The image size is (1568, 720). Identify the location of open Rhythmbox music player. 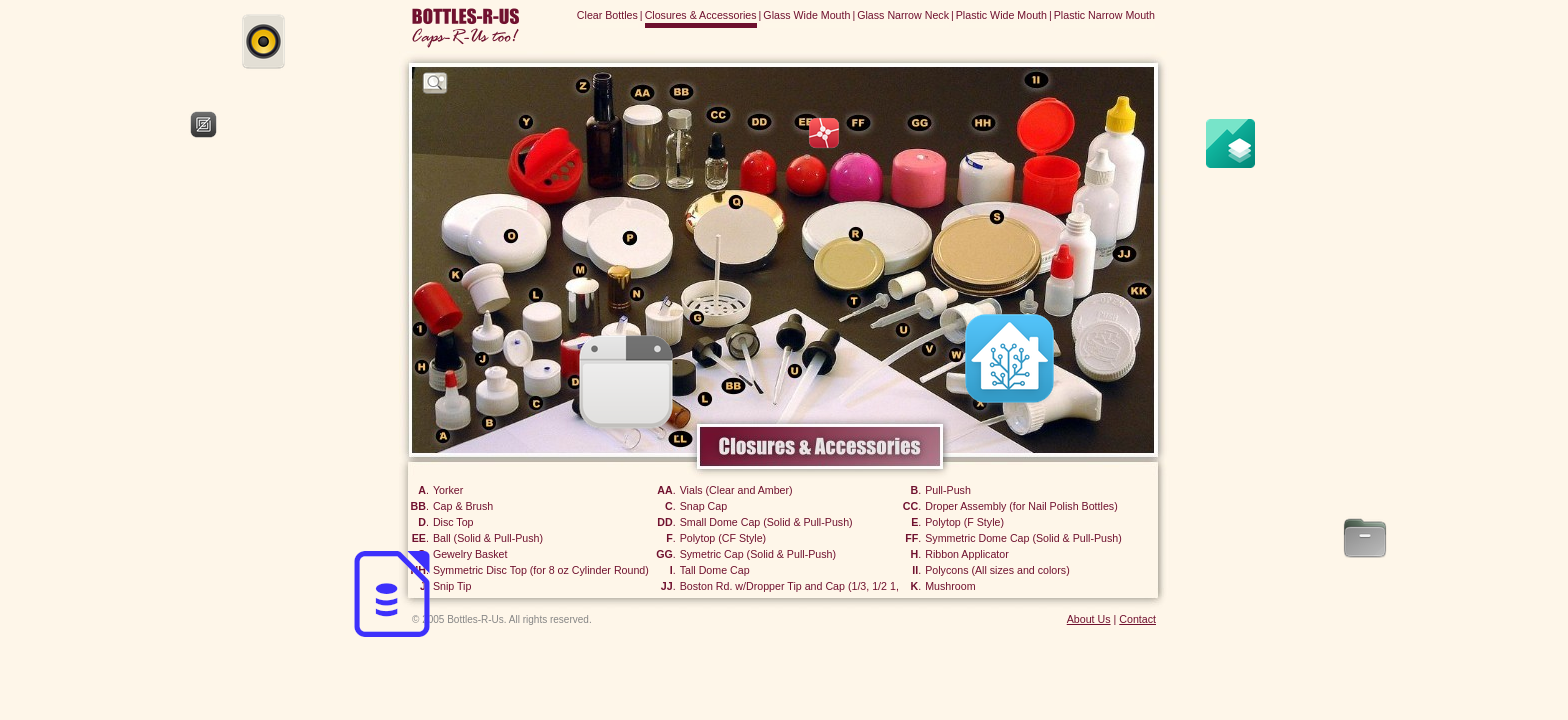
(263, 41).